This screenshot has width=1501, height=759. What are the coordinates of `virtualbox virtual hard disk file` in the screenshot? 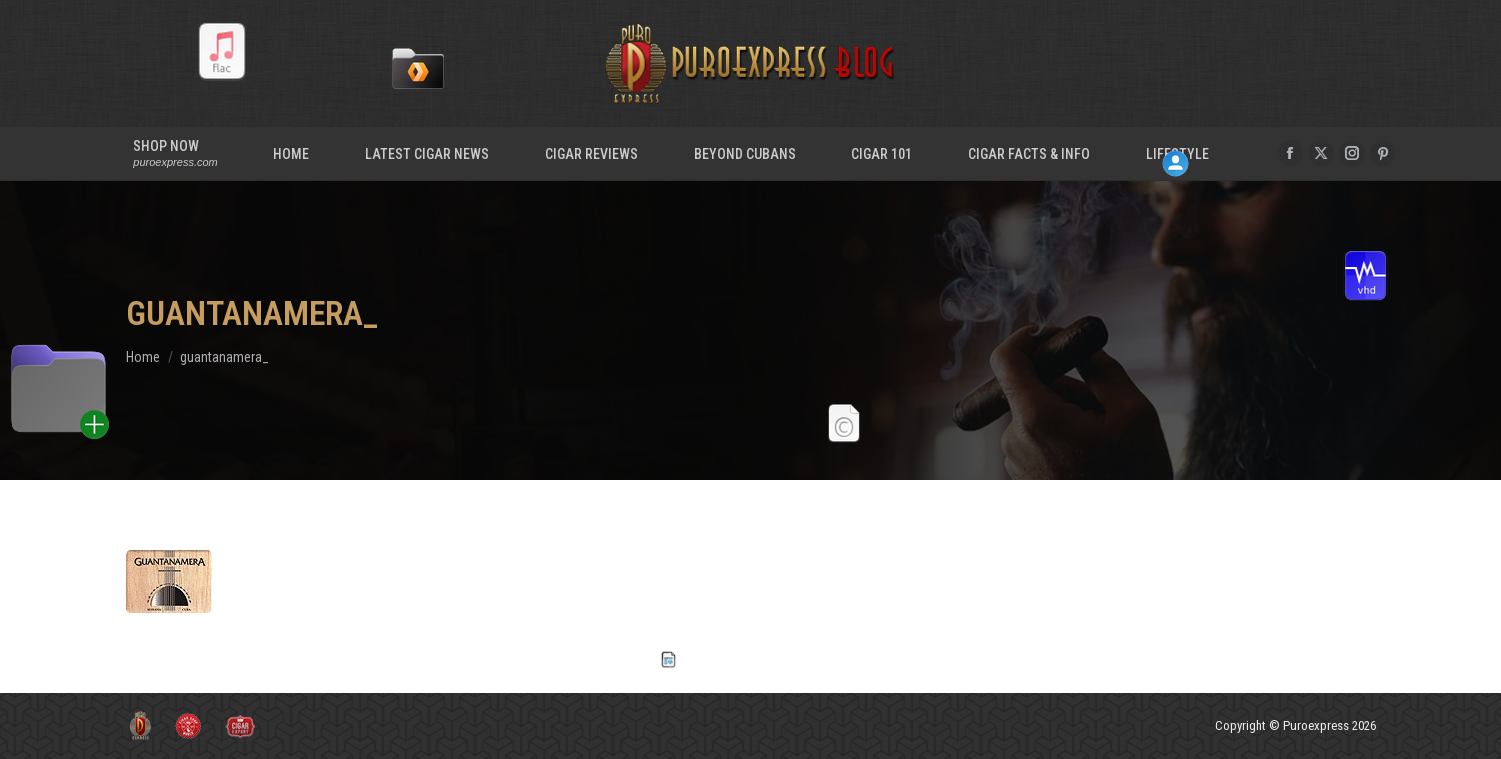 It's located at (1365, 275).